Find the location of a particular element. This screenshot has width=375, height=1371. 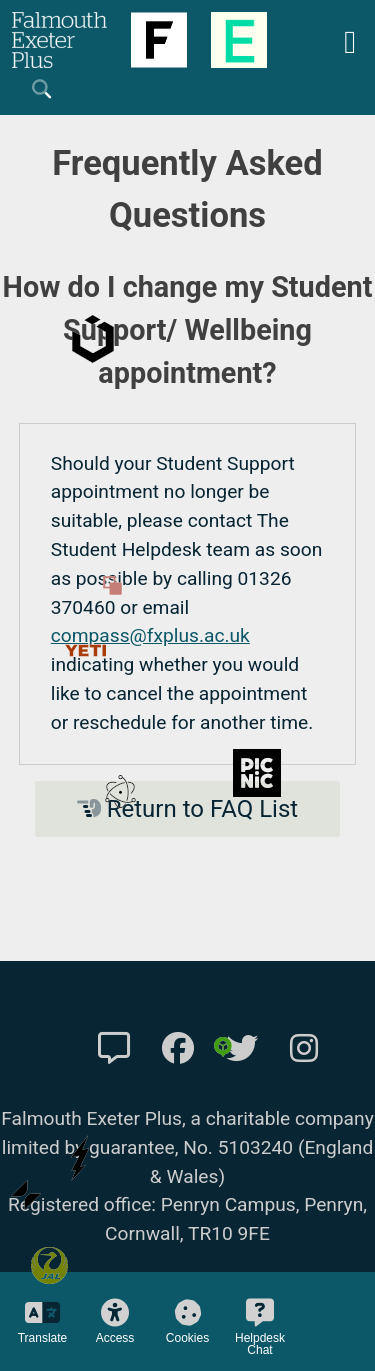

open the Picnic grocery delivery app is located at coordinates (257, 773).